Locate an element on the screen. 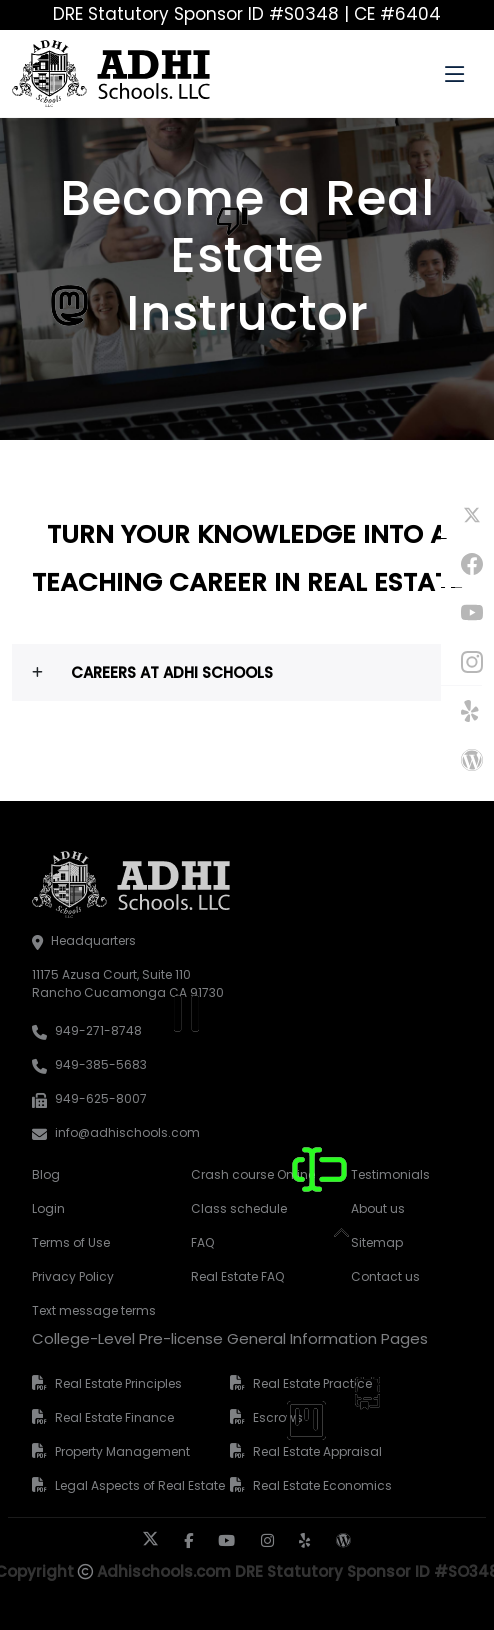 This screenshot has width=494, height=1630. dislike or downvote content is located at coordinates (232, 220).